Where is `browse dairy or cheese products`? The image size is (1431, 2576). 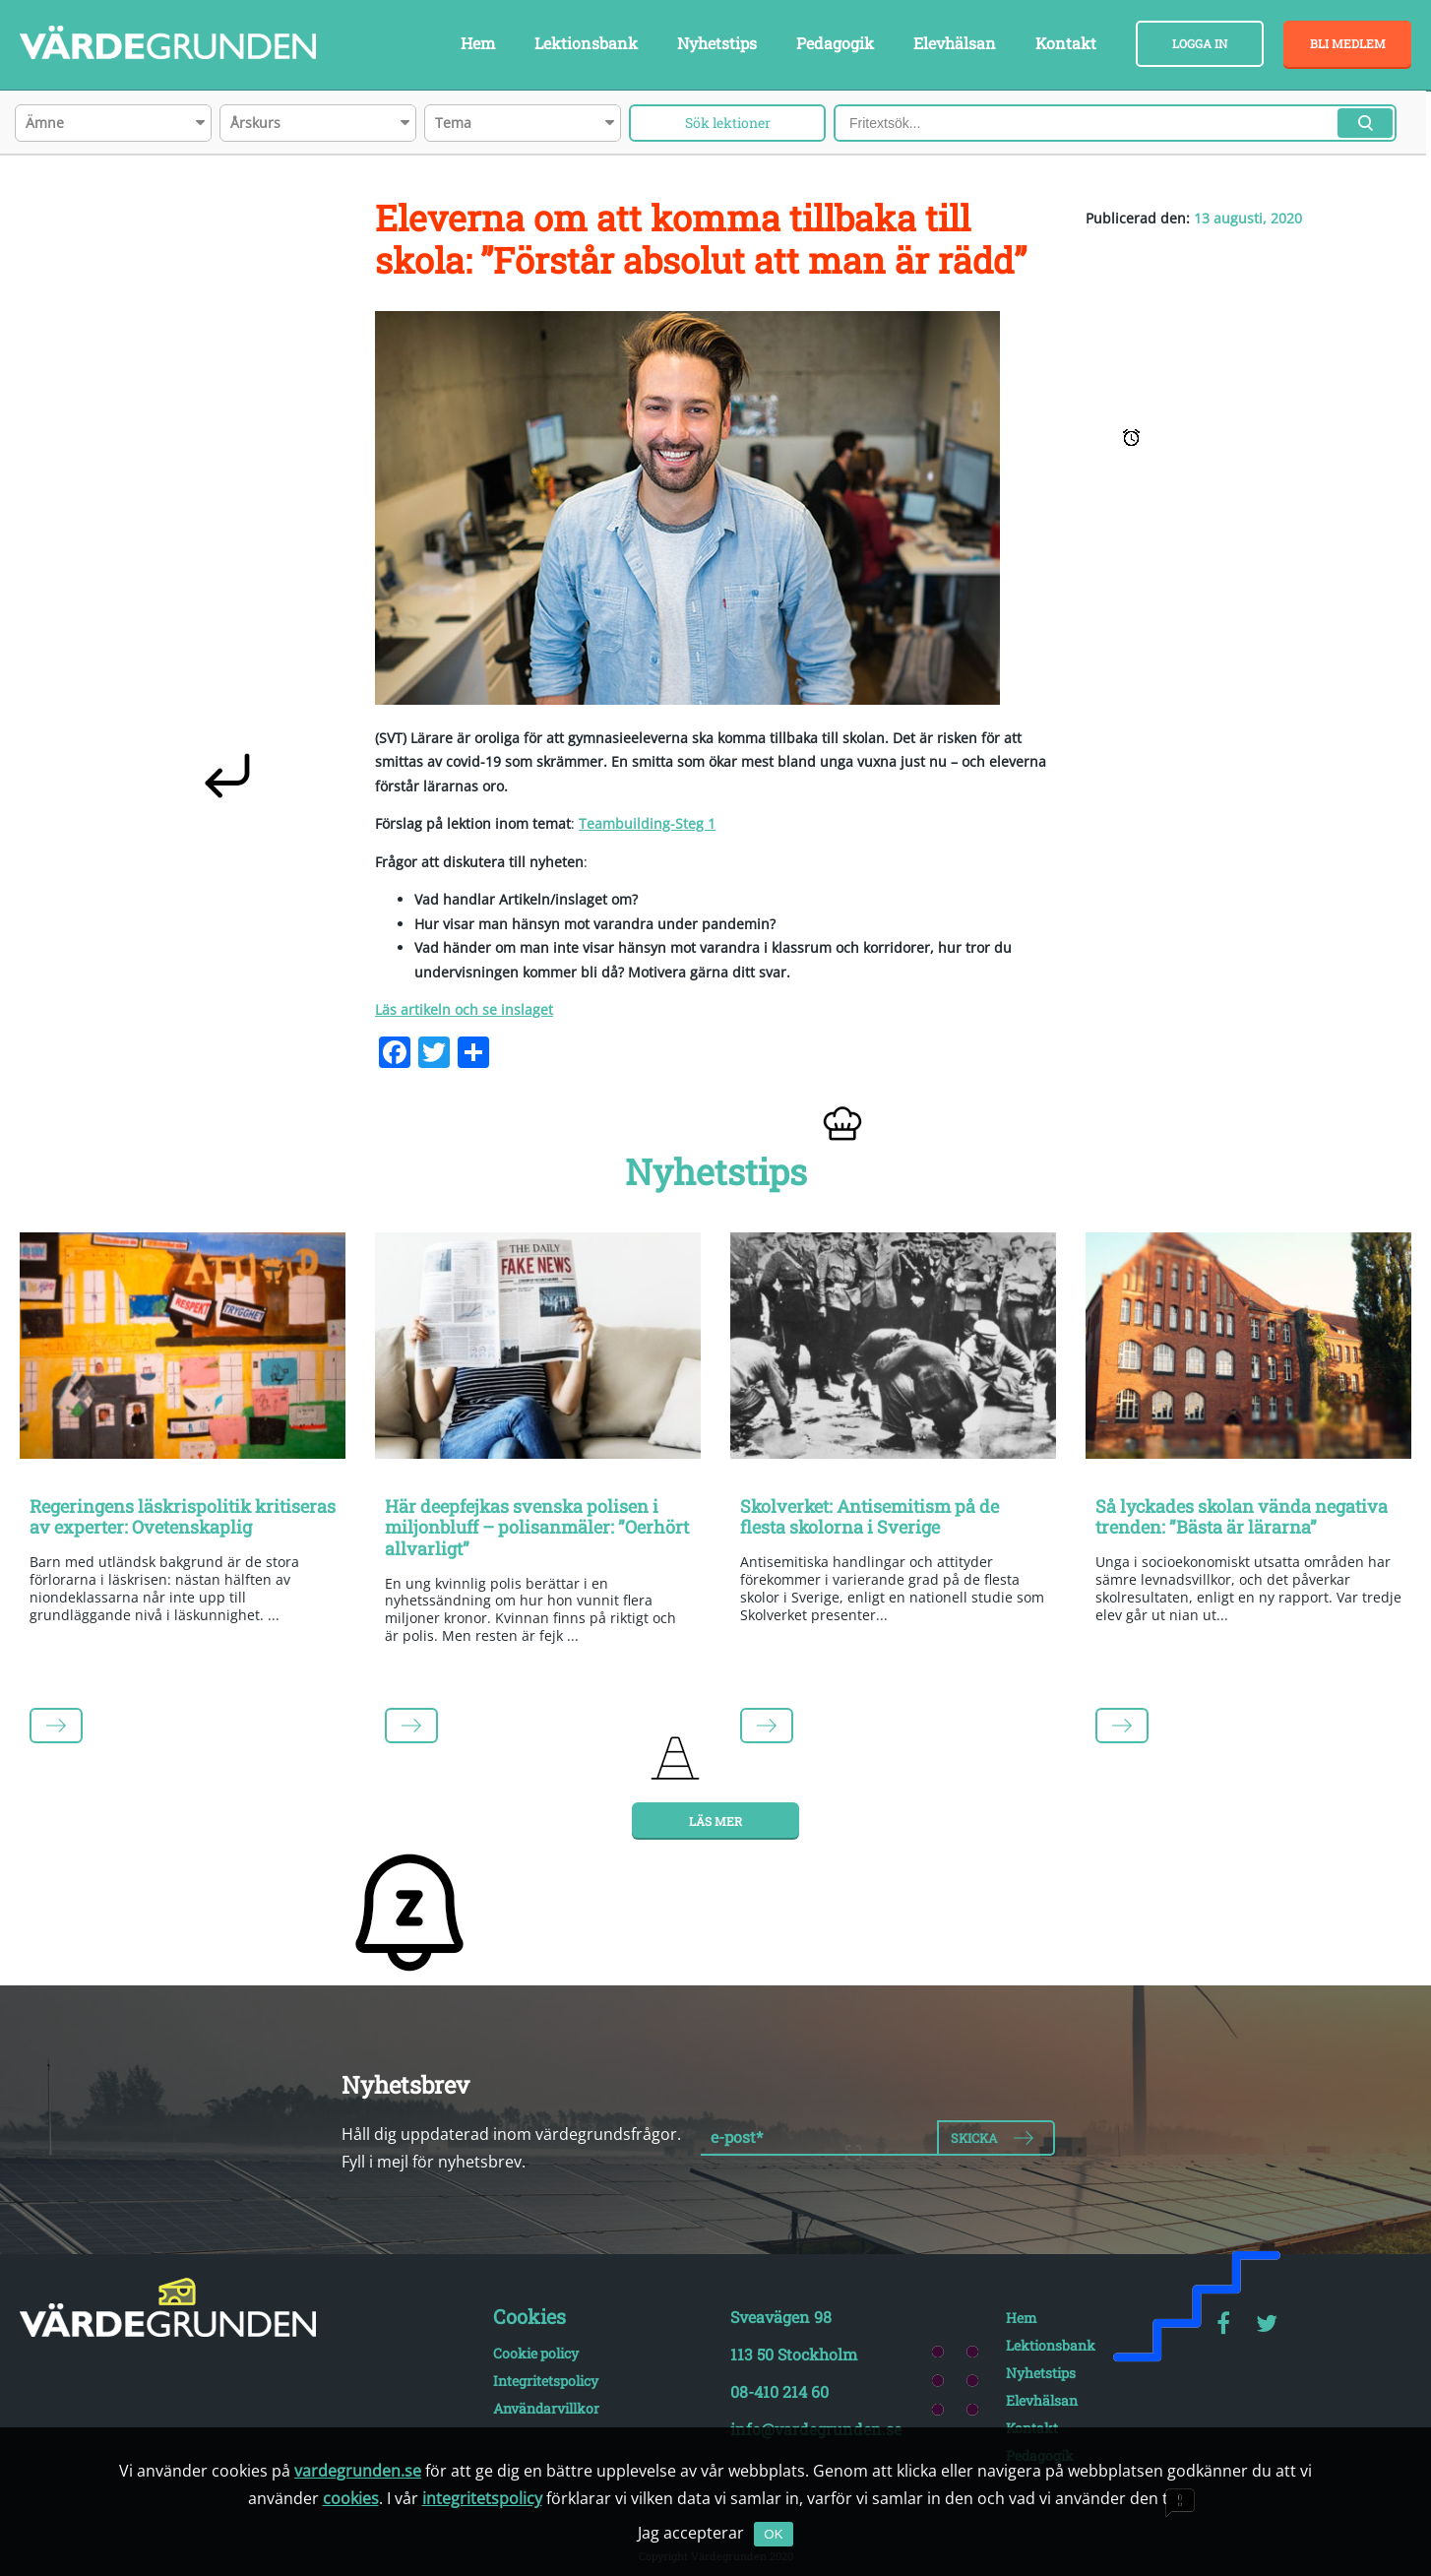
browse dairy or cheese products is located at coordinates (177, 2293).